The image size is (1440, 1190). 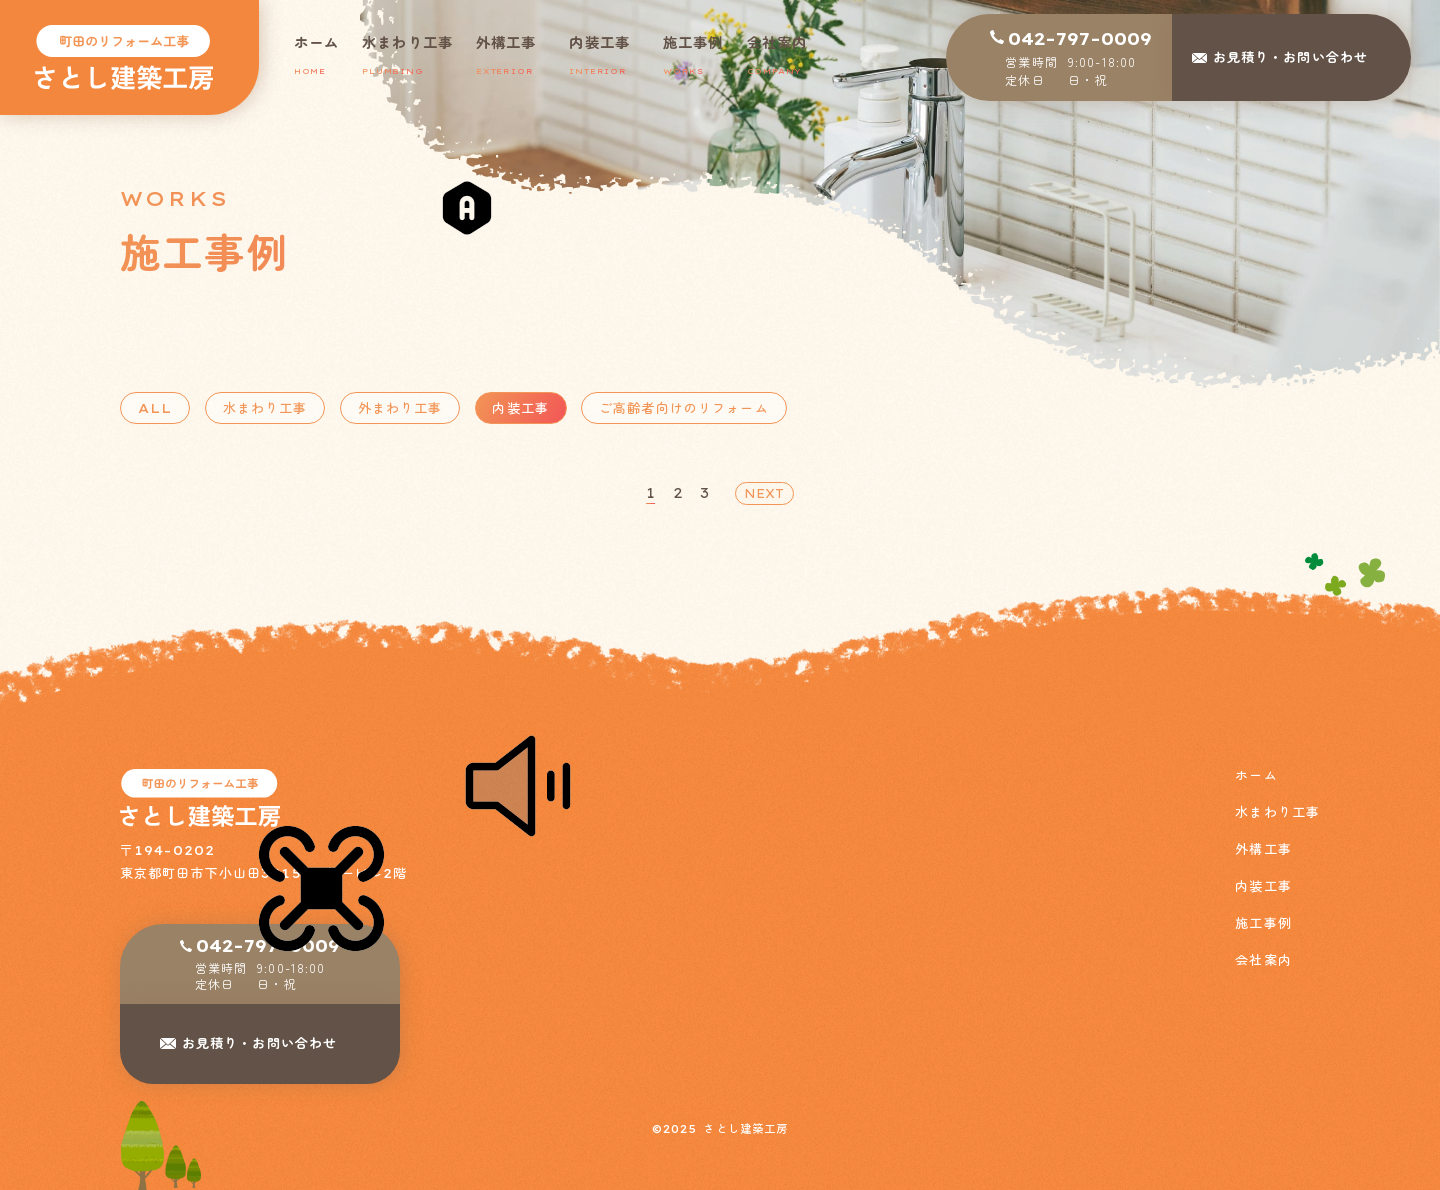 I want to click on volume set to high, so click(x=516, y=786).